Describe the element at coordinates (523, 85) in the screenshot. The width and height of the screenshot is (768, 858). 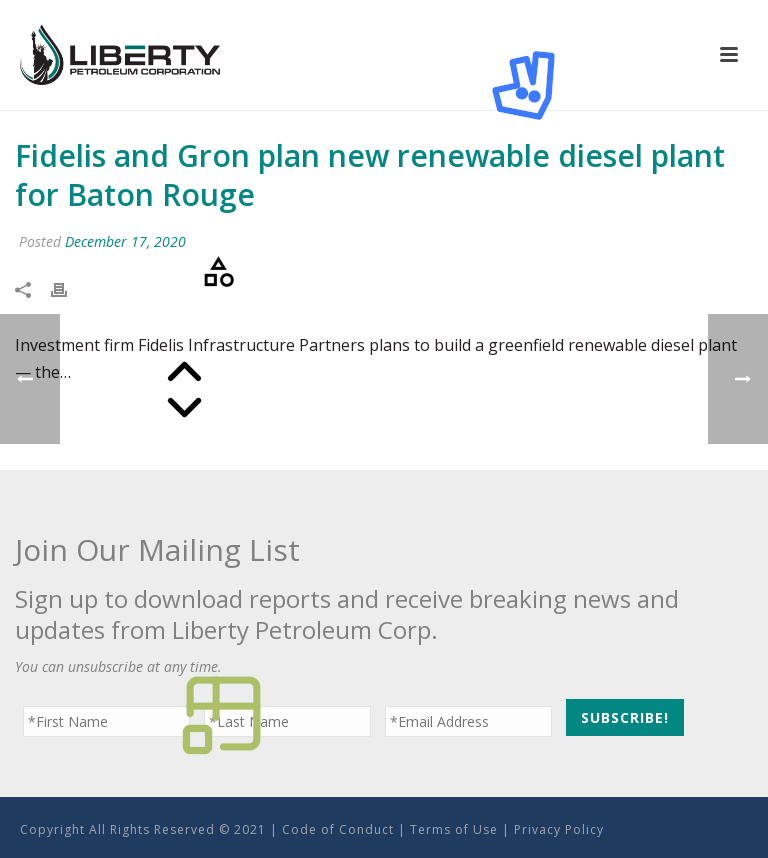
I see `open the Deliveroo food delivery app` at that location.